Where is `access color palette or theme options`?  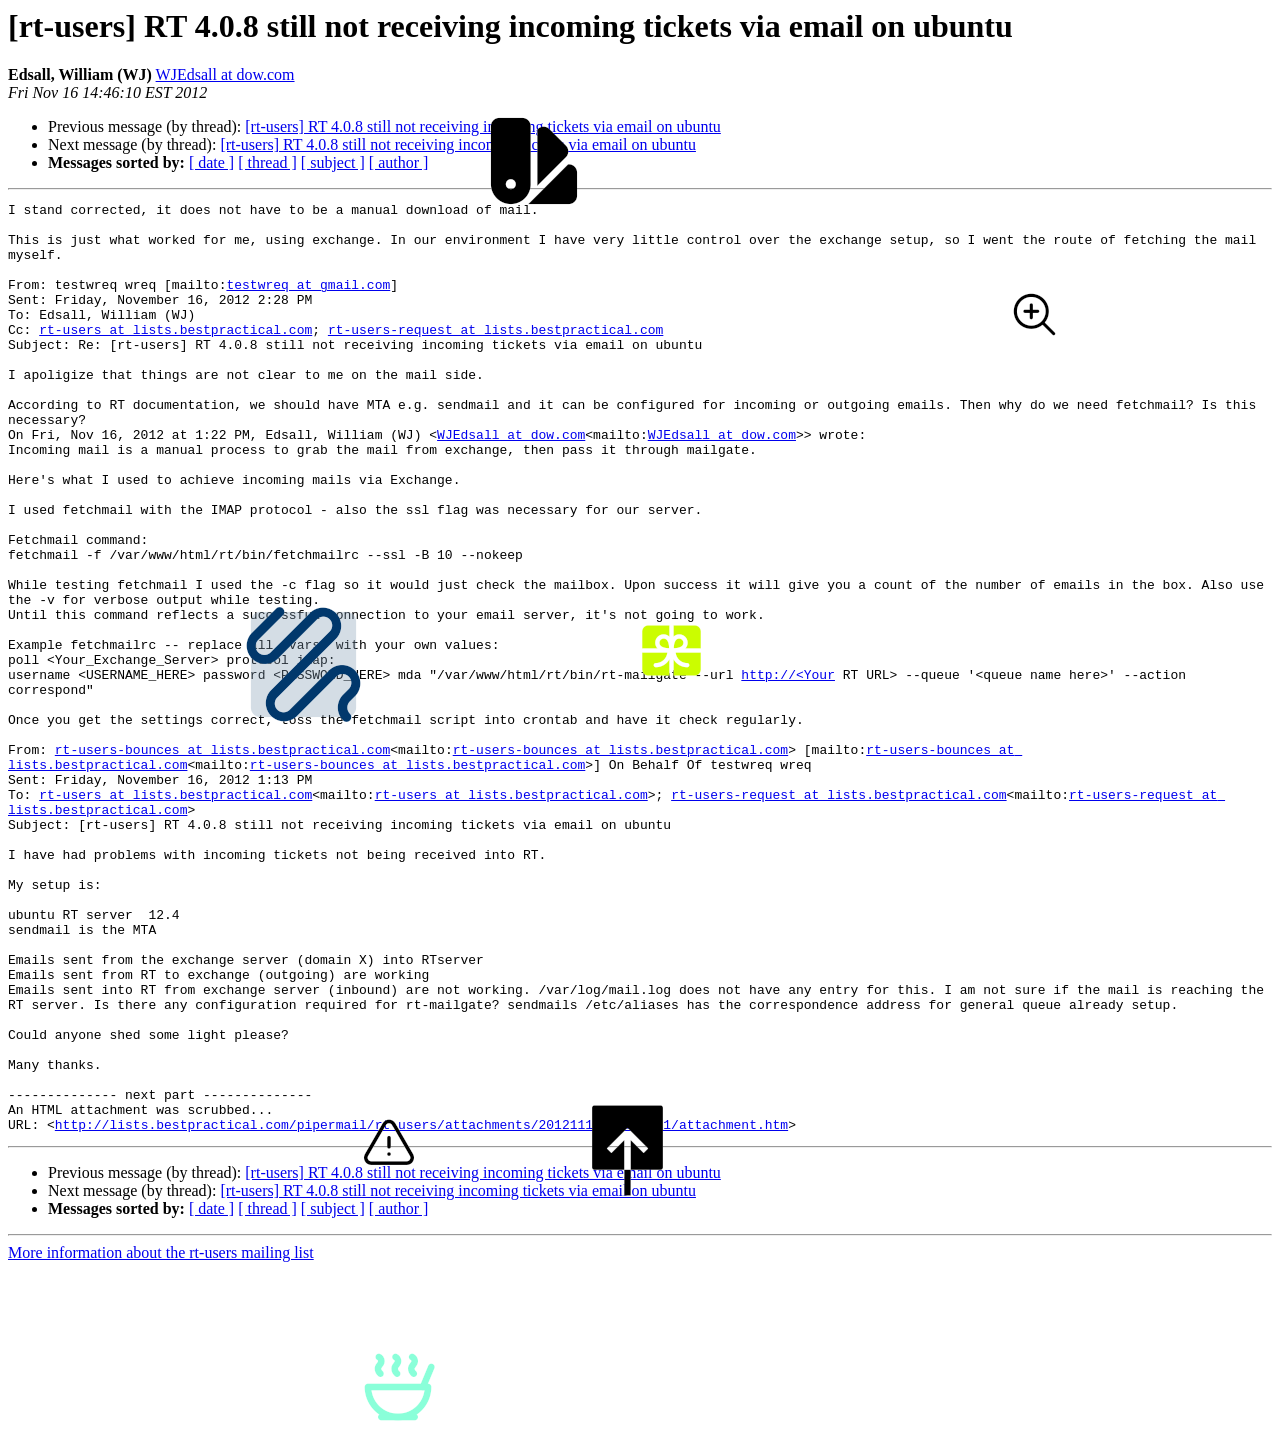
access color palette or theme options is located at coordinates (534, 161).